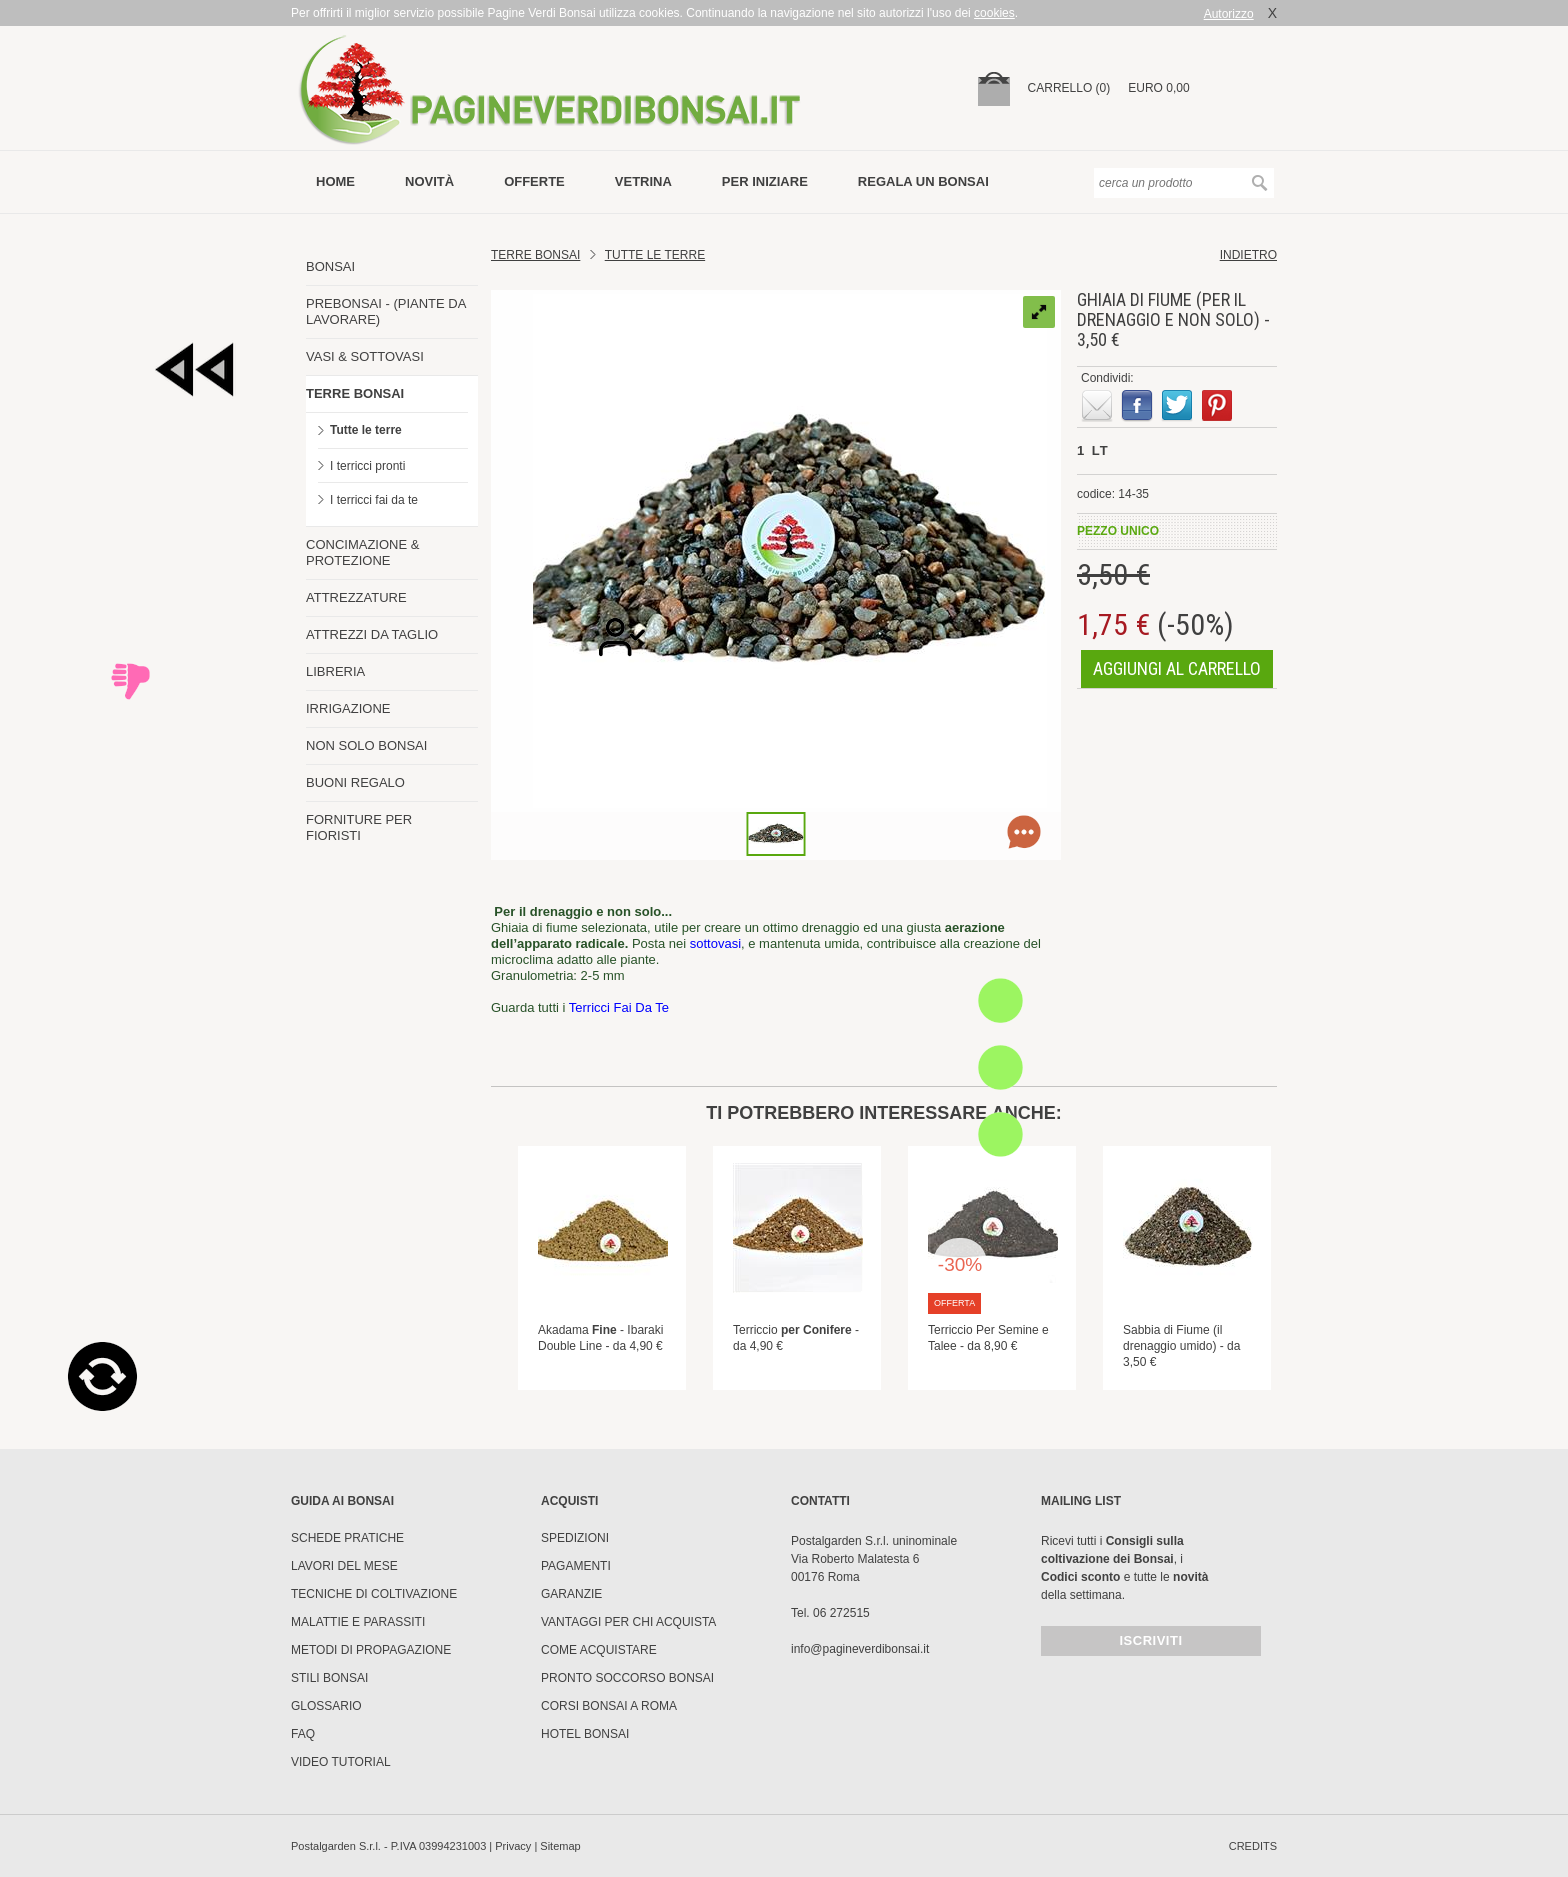  Describe the element at coordinates (102, 1376) in the screenshot. I see `sync data or refresh content` at that location.